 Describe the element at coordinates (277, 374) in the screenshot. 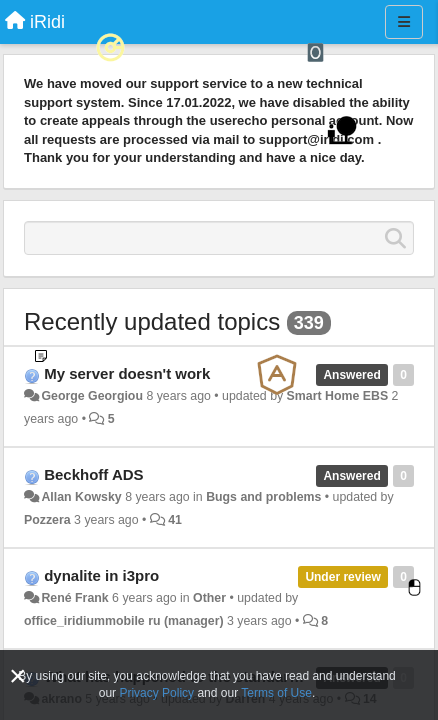

I see `Angular framework logo` at that location.